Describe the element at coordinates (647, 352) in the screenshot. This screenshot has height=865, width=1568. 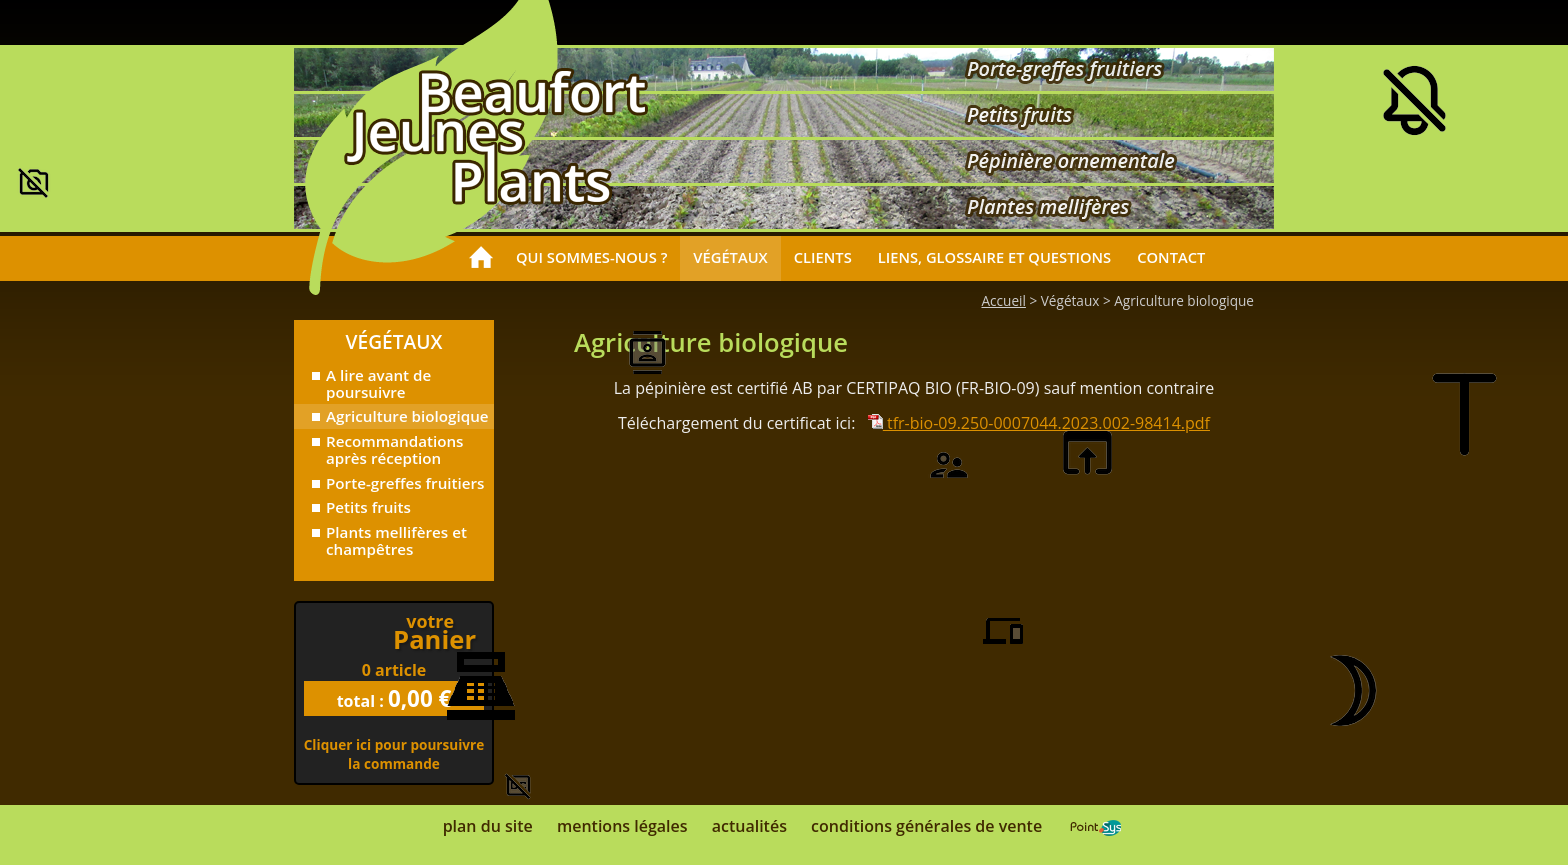
I see `access your contacts list` at that location.